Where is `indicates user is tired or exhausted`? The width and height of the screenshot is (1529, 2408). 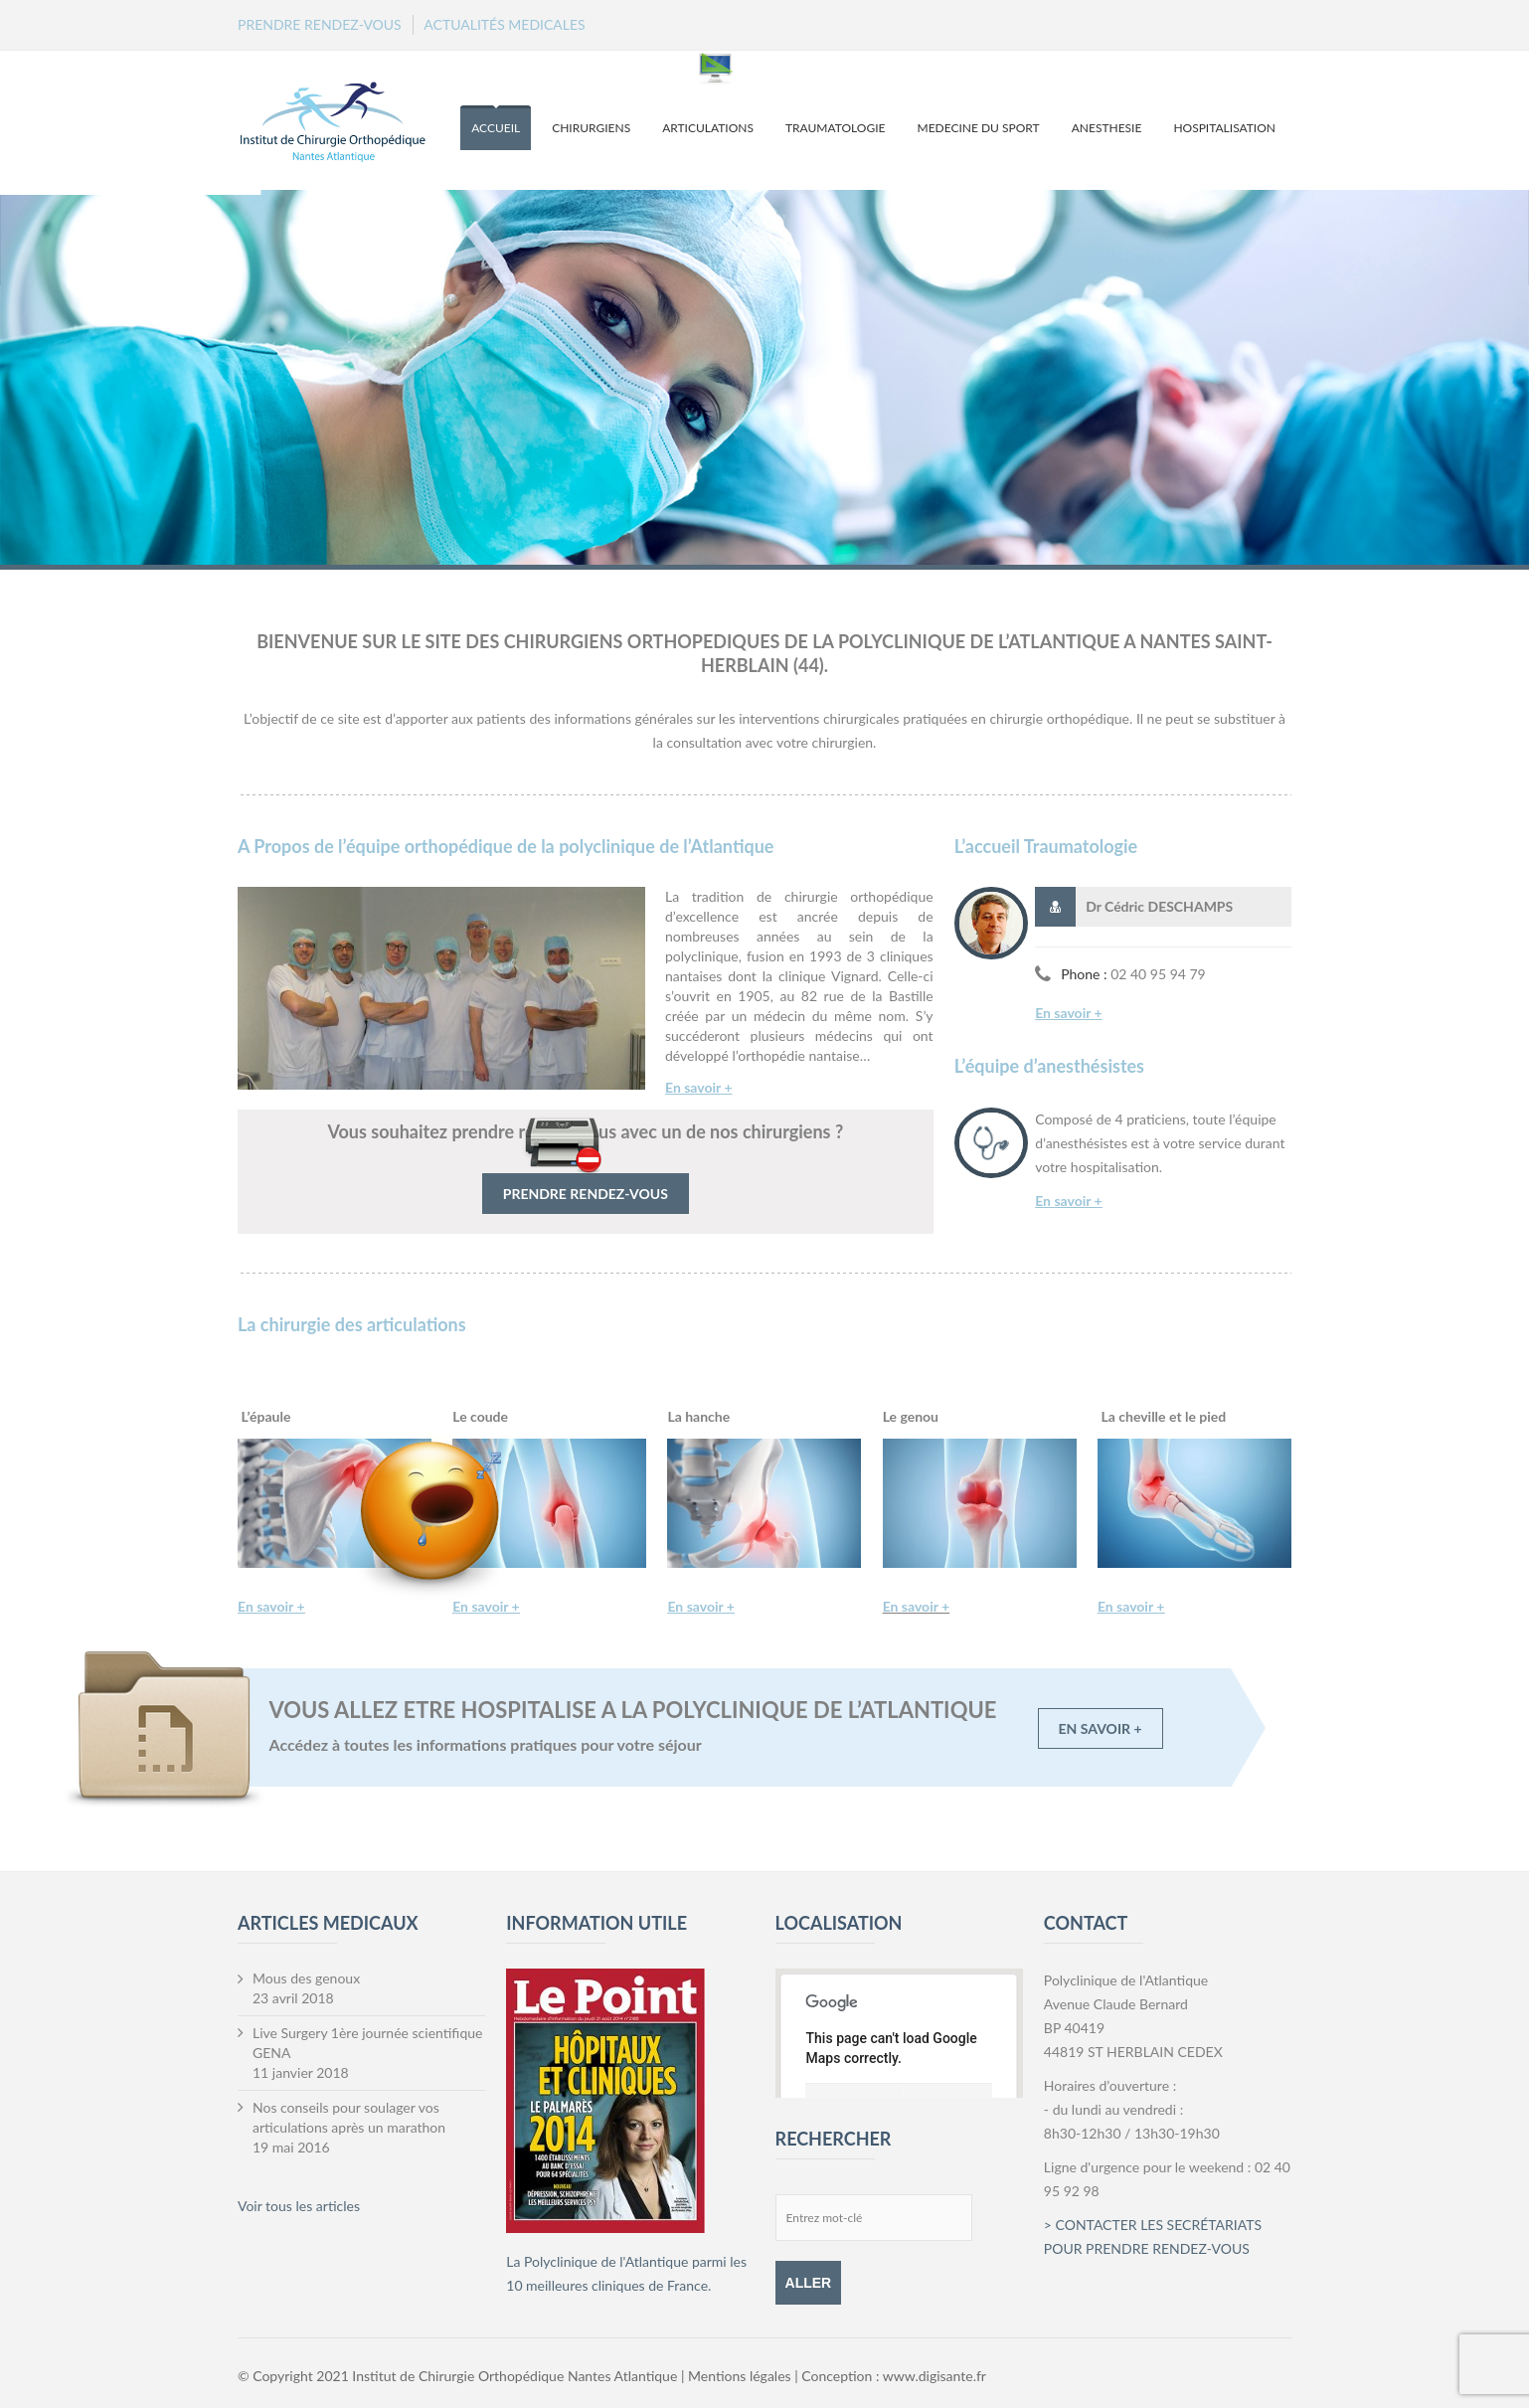 indicates user is tired or exhausted is located at coordinates (430, 1517).